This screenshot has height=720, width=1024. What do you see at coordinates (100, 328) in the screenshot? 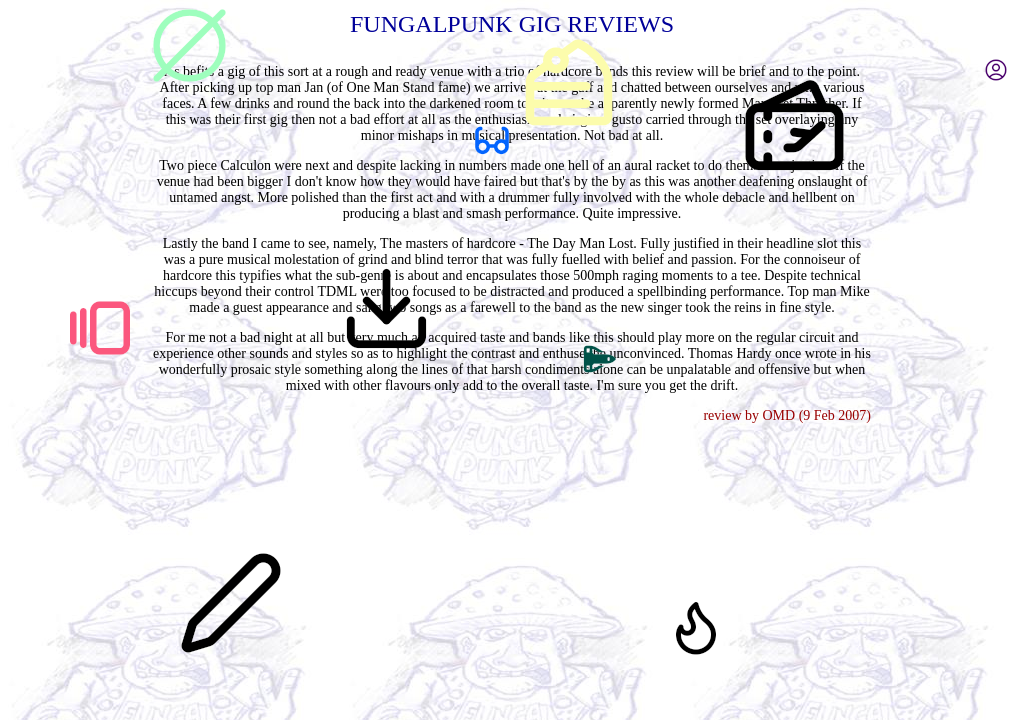
I see `view version history` at bounding box center [100, 328].